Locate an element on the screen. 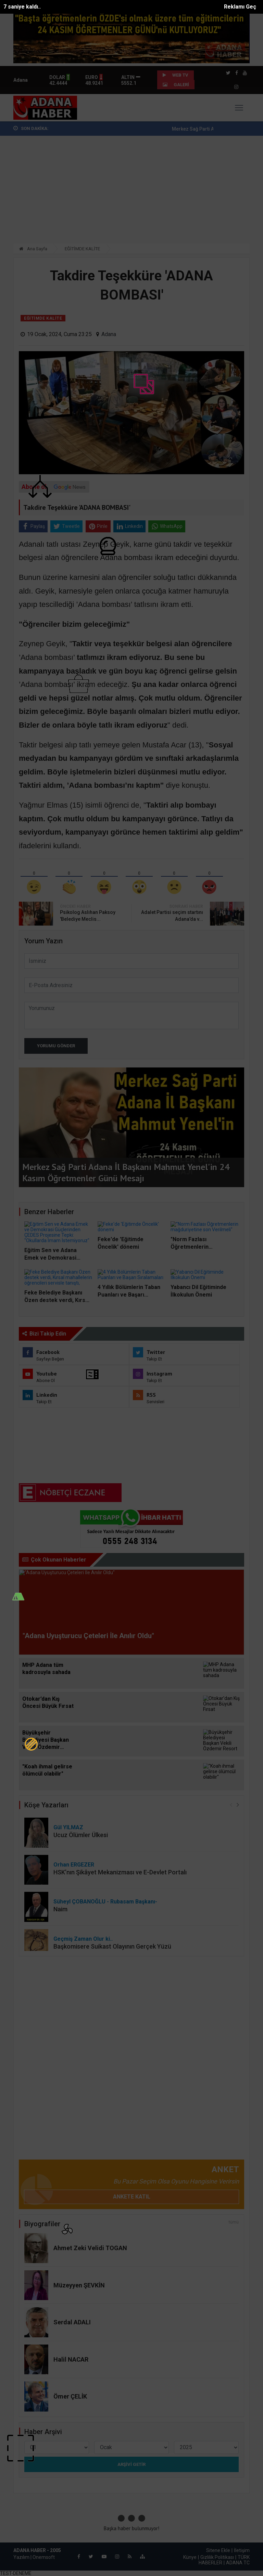 This screenshot has height=2576, width=263. access camping or outdoor activity features is located at coordinates (18, 1597).